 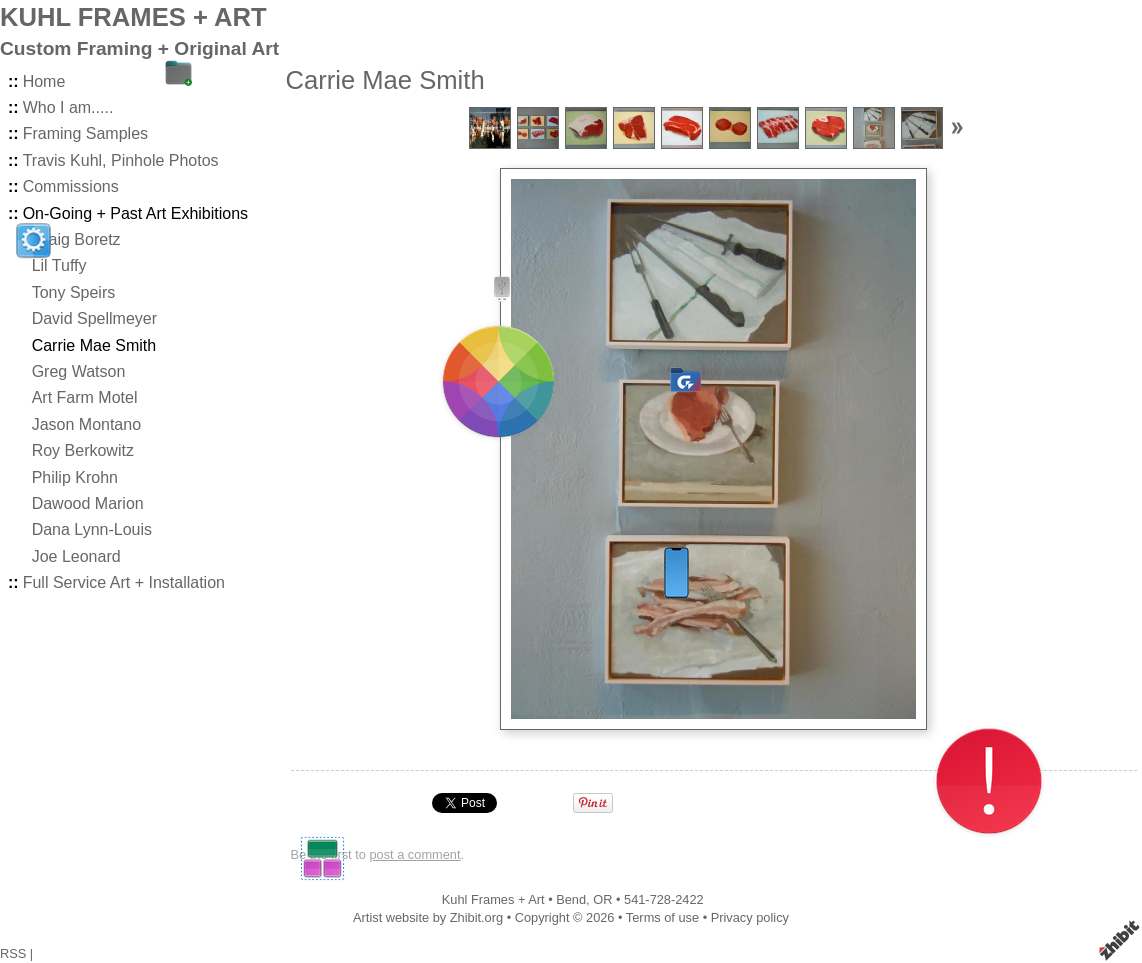 What do you see at coordinates (33, 240) in the screenshot?
I see `access system runtime components` at bounding box center [33, 240].